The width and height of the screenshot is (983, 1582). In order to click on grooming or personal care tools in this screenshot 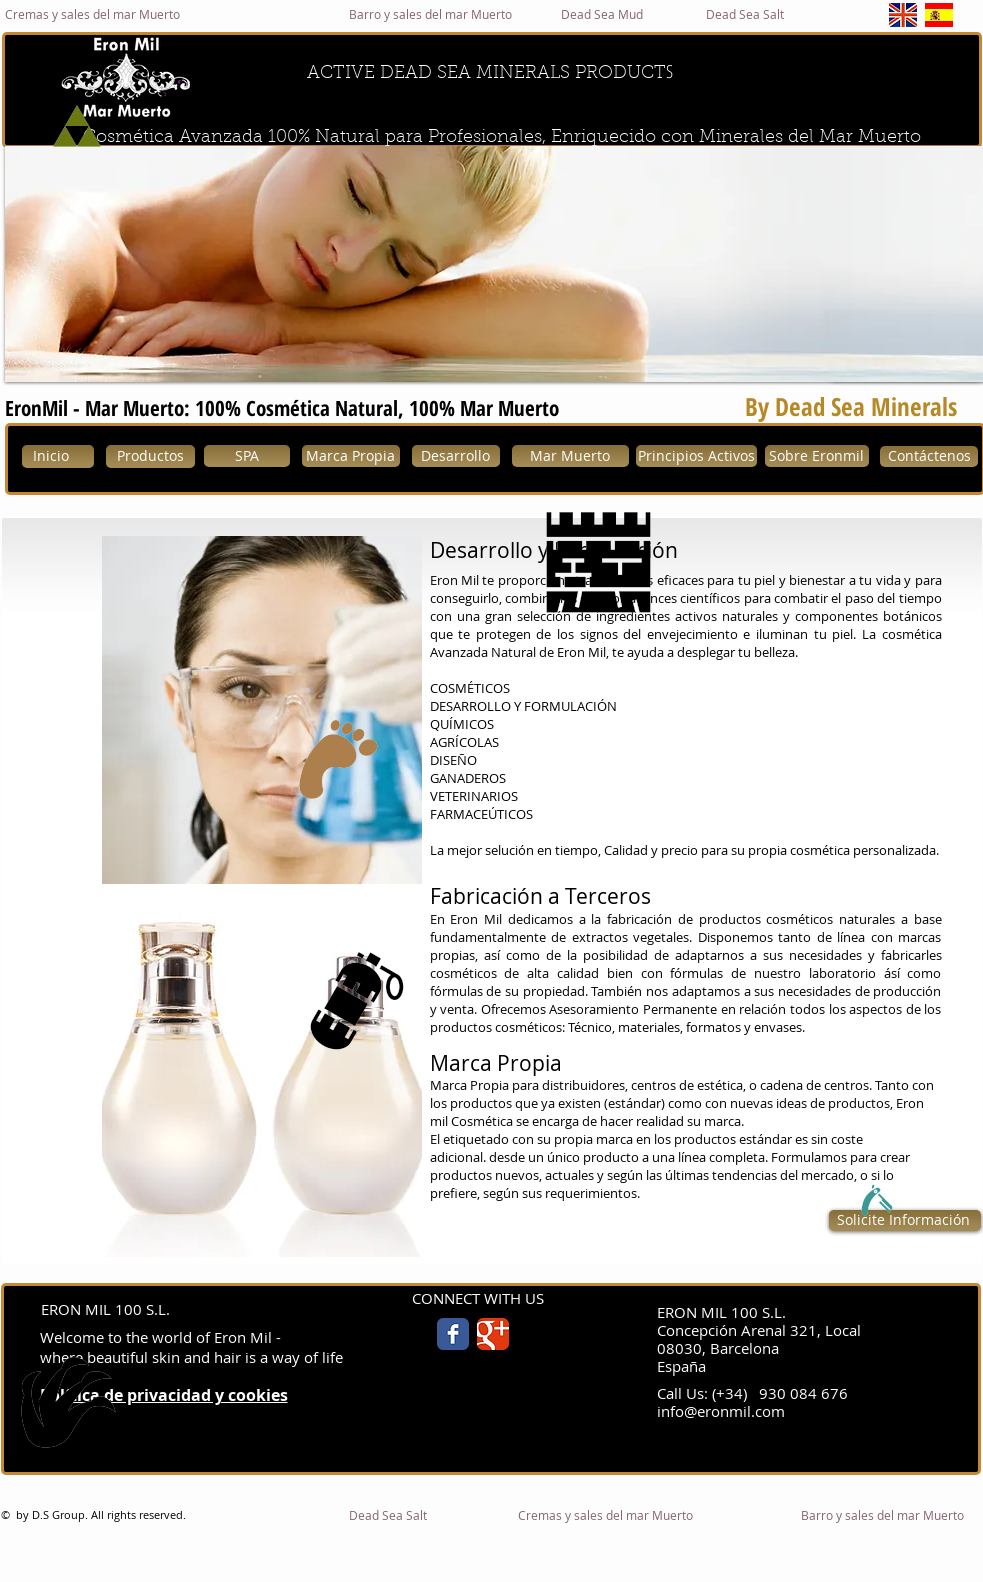, I will do `click(877, 1200)`.